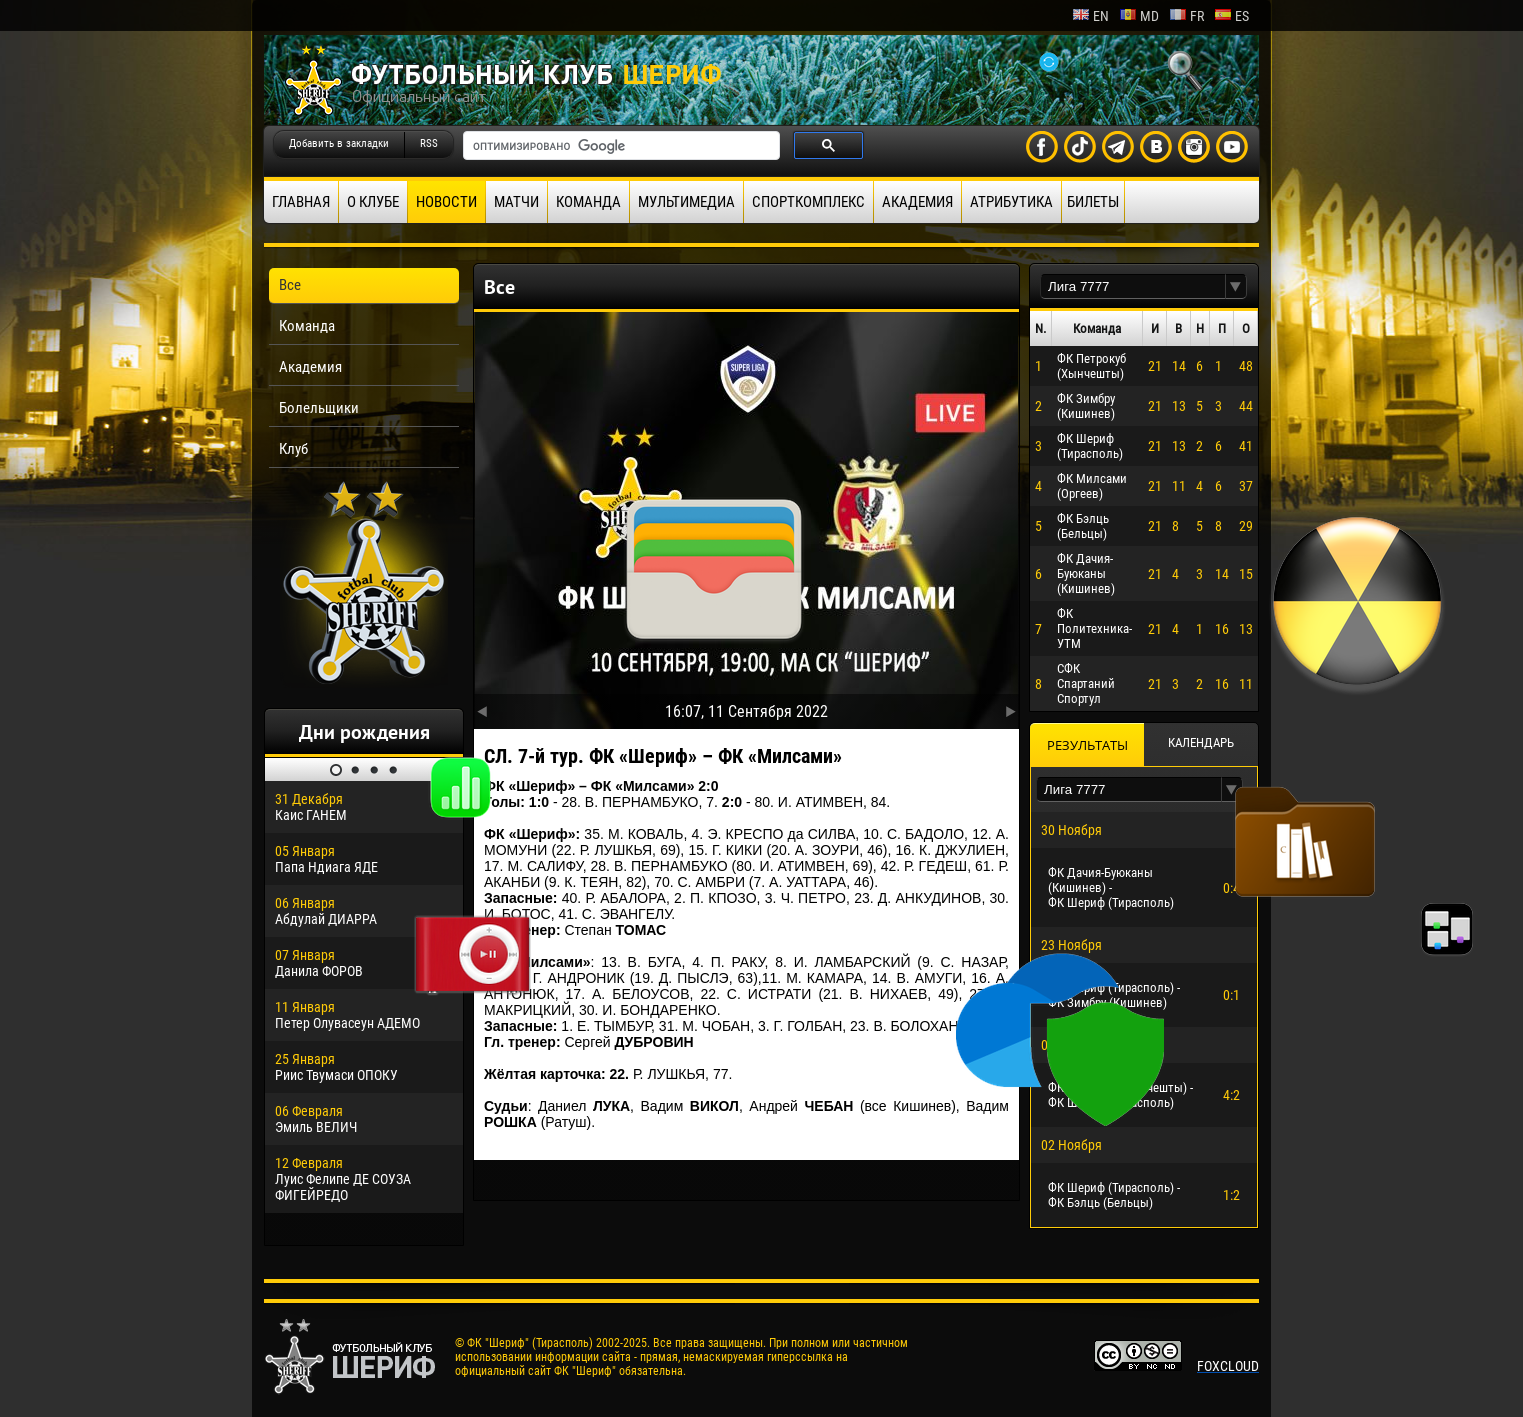 The width and height of the screenshot is (1523, 1417). Describe the element at coordinates (1185, 71) in the screenshot. I see `search files, apps, or settings` at that location.